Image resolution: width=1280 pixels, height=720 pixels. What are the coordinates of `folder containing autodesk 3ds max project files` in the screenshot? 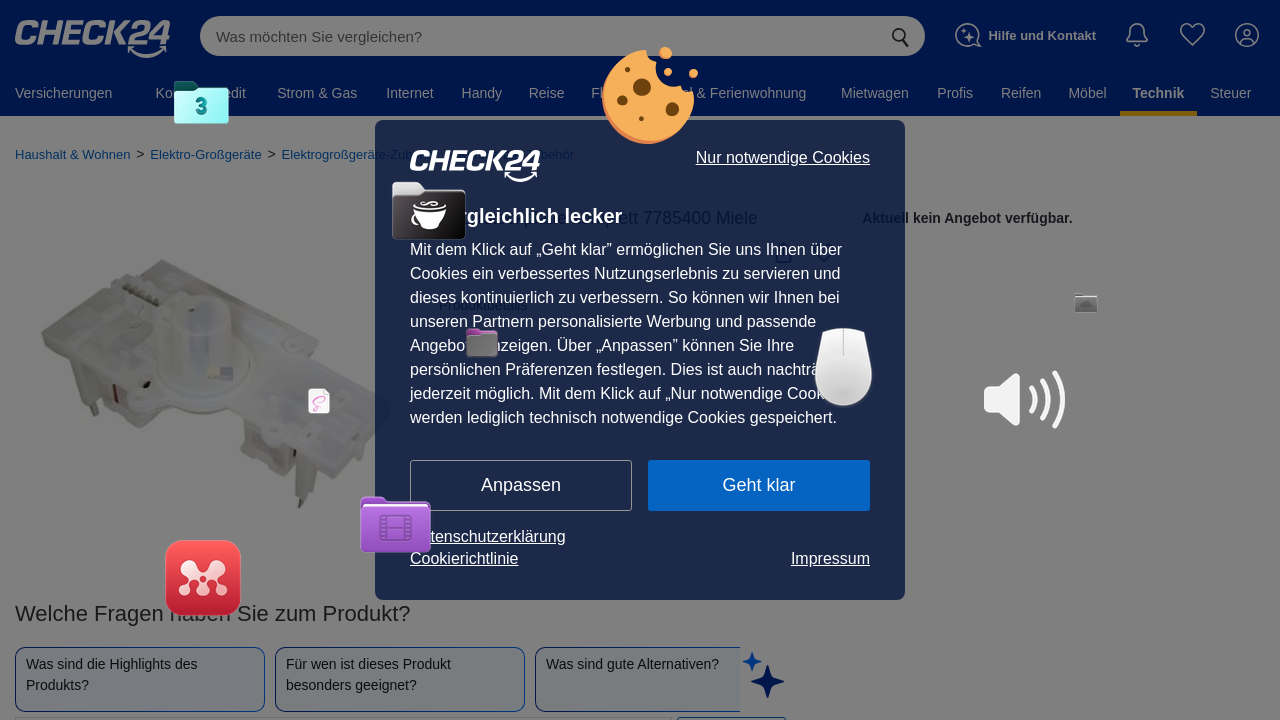 It's located at (201, 104).